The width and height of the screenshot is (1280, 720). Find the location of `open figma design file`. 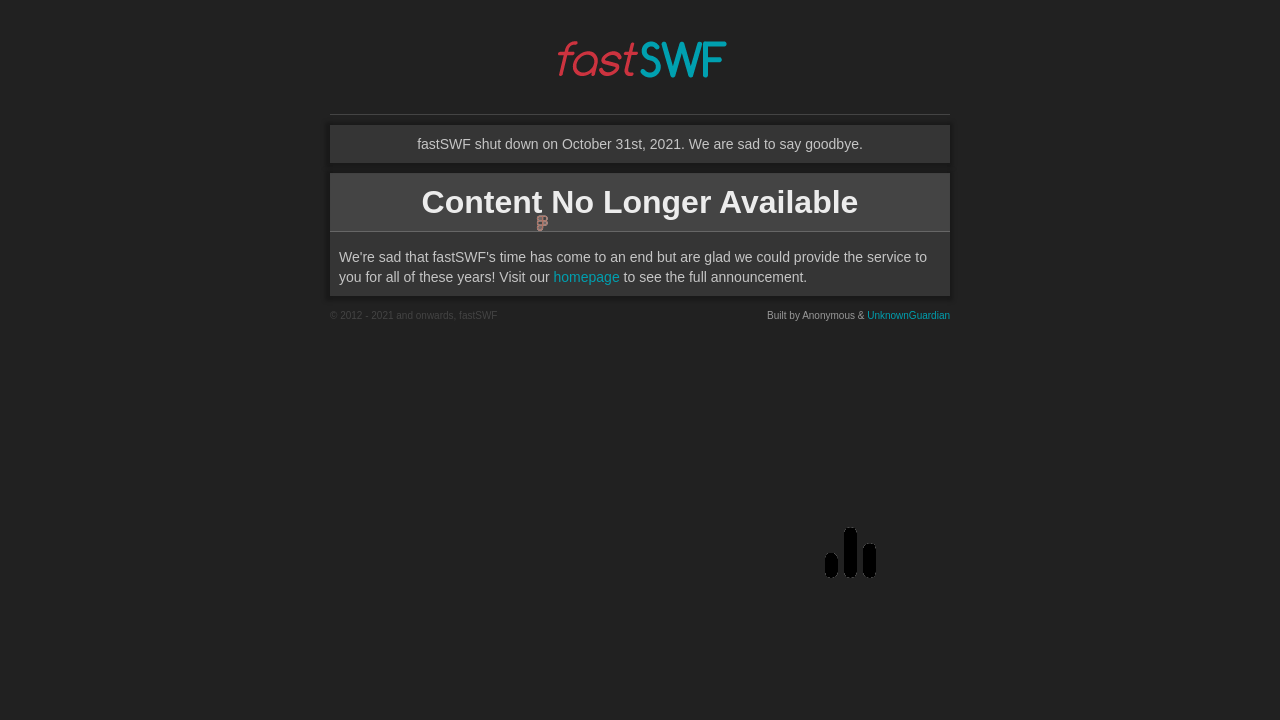

open figma design file is located at coordinates (542, 223).